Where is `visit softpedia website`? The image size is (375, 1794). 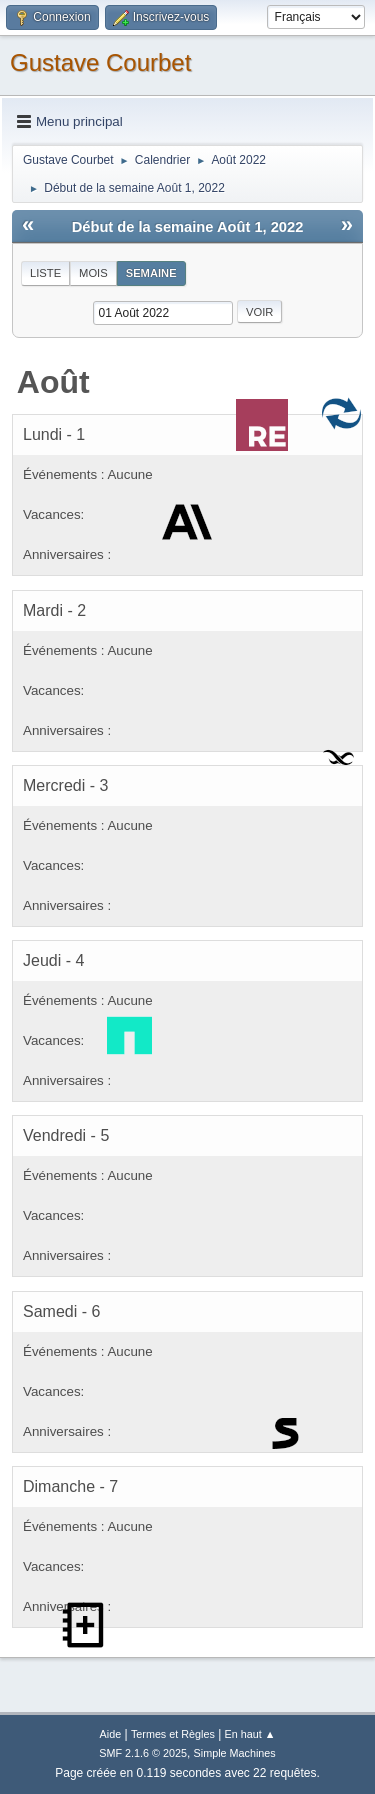 visit softpedia website is located at coordinates (285, 1433).